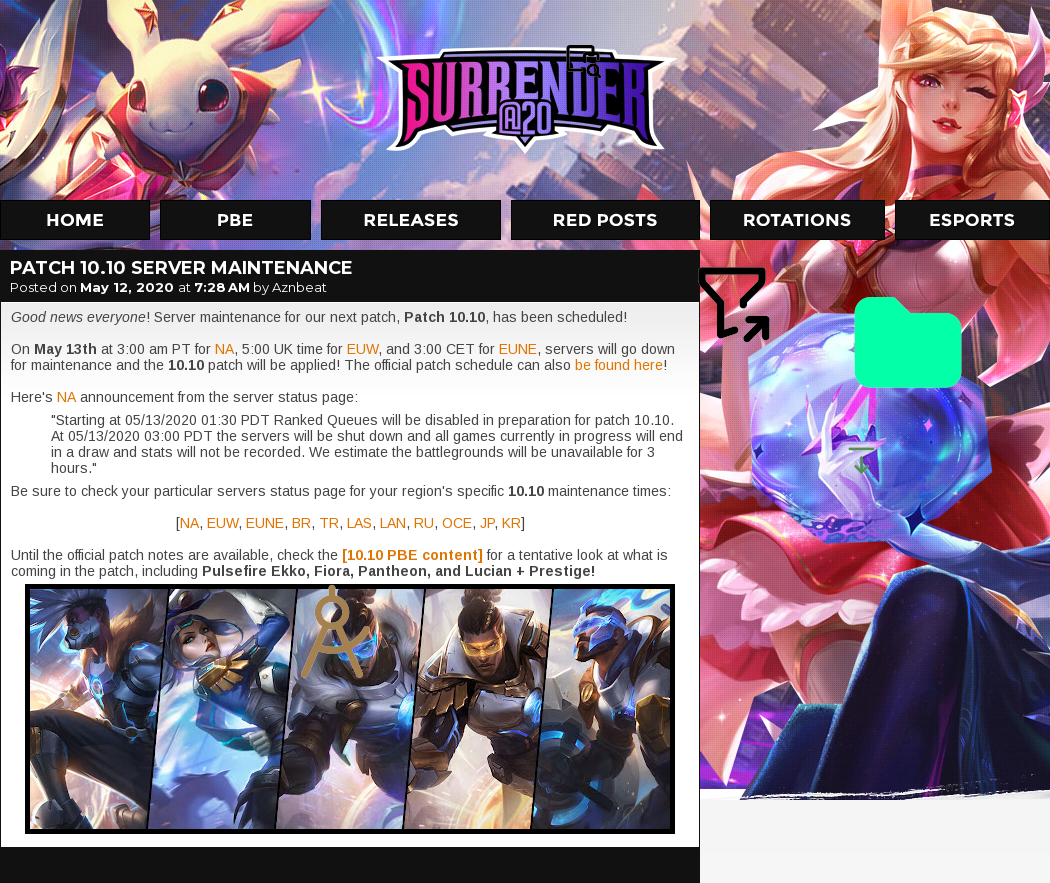  Describe the element at coordinates (583, 60) in the screenshot. I see `search for connected devices` at that location.